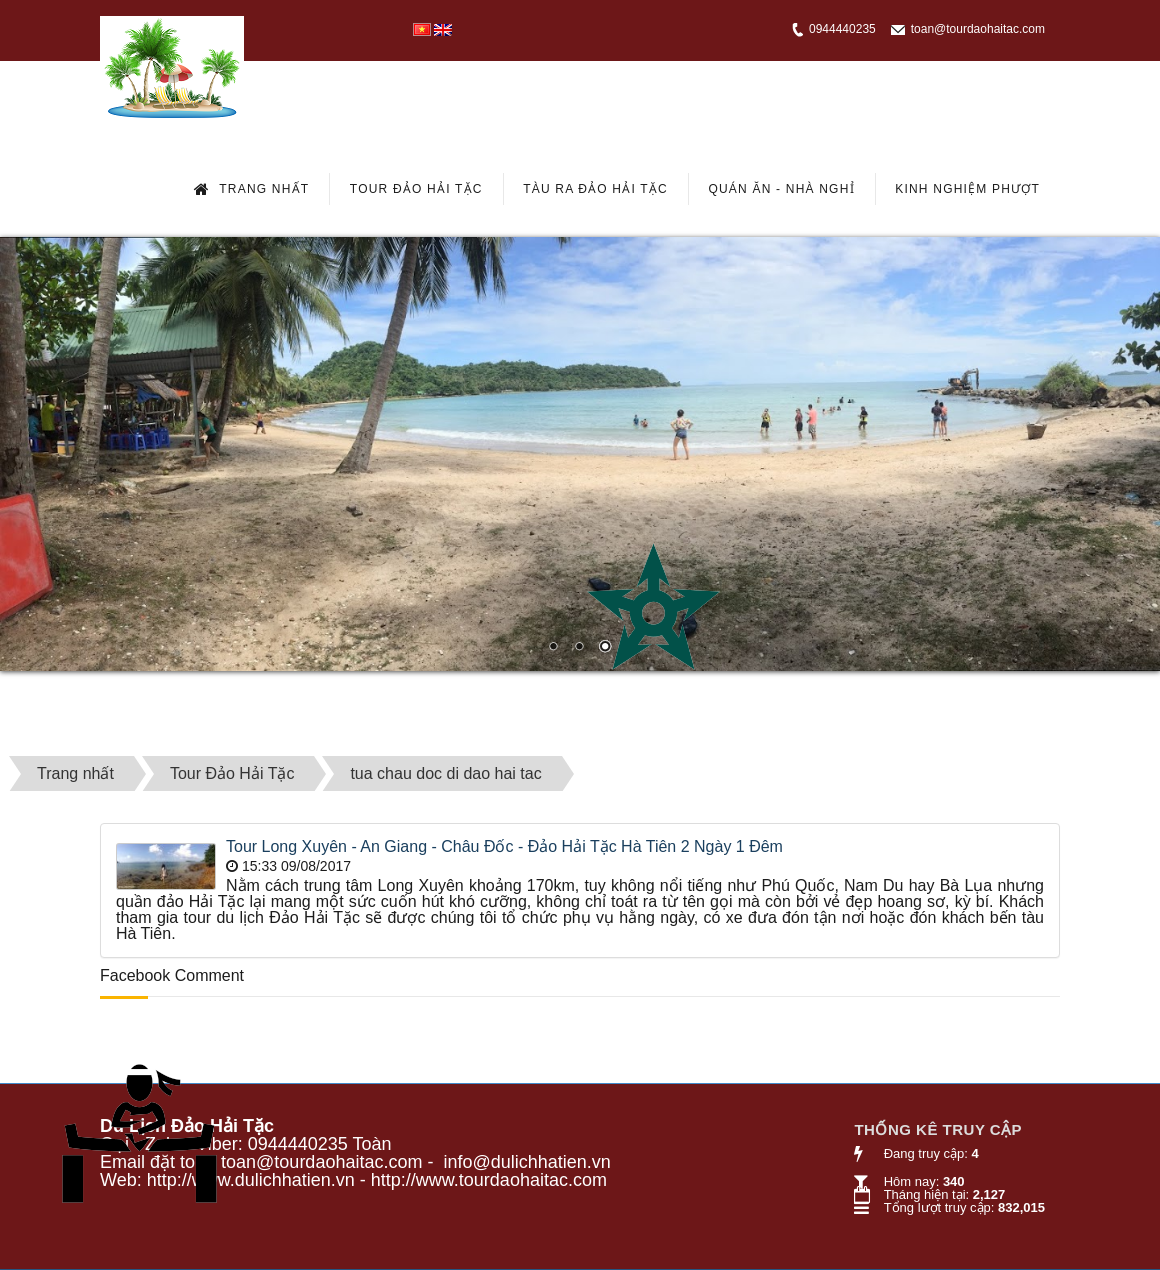 This screenshot has width=1160, height=1270. I want to click on flexibility or stretching exercise option, so click(139, 1125).